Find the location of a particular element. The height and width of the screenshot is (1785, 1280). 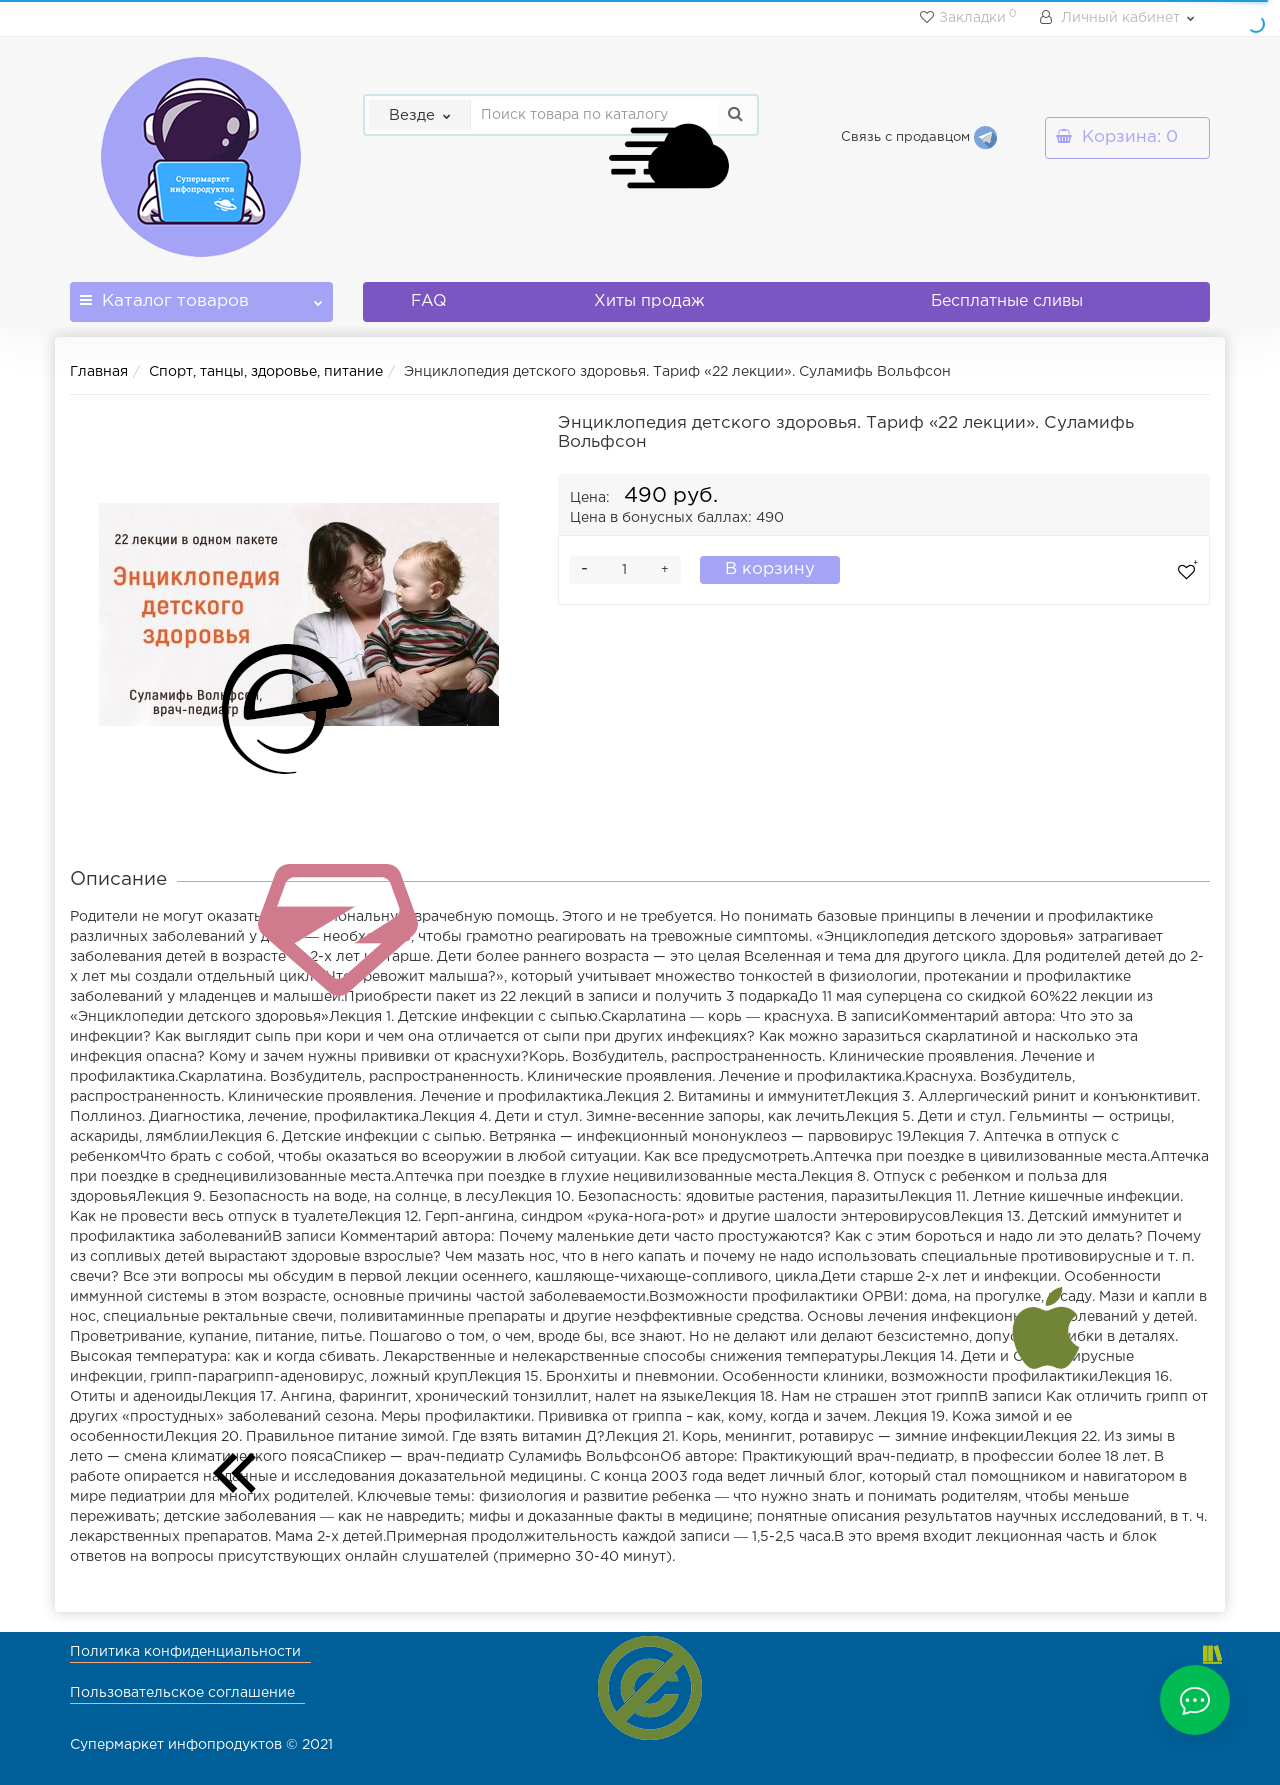

go back to the beginning is located at coordinates (236, 1473).